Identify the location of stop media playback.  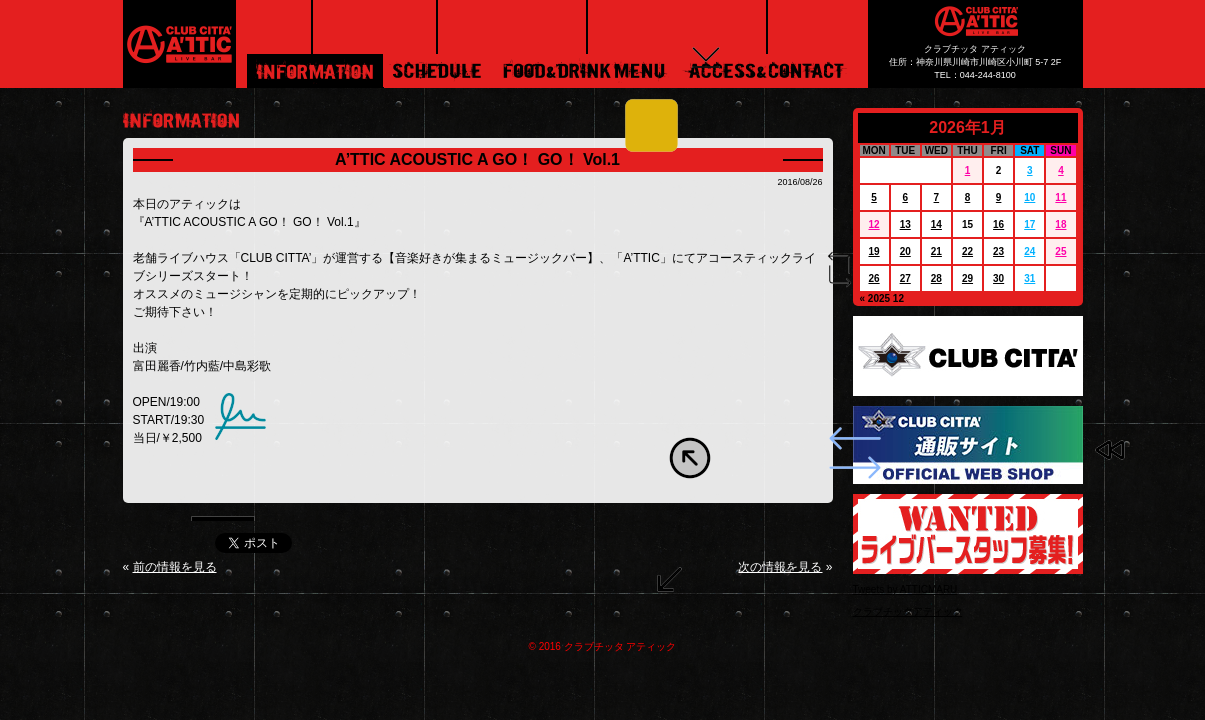
(651, 125).